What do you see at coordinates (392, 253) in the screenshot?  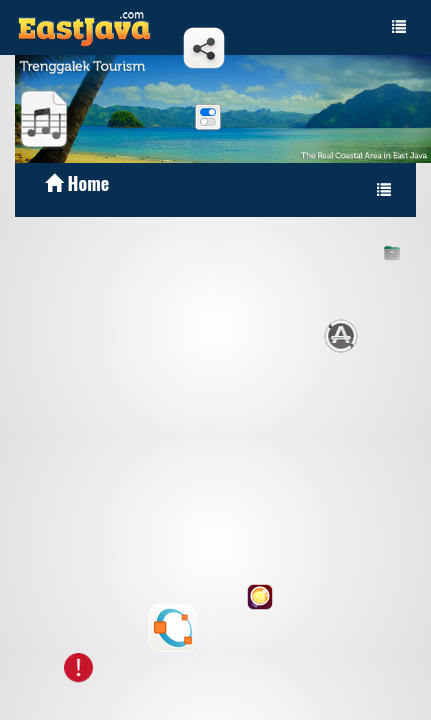 I see `open the file manager application` at bounding box center [392, 253].